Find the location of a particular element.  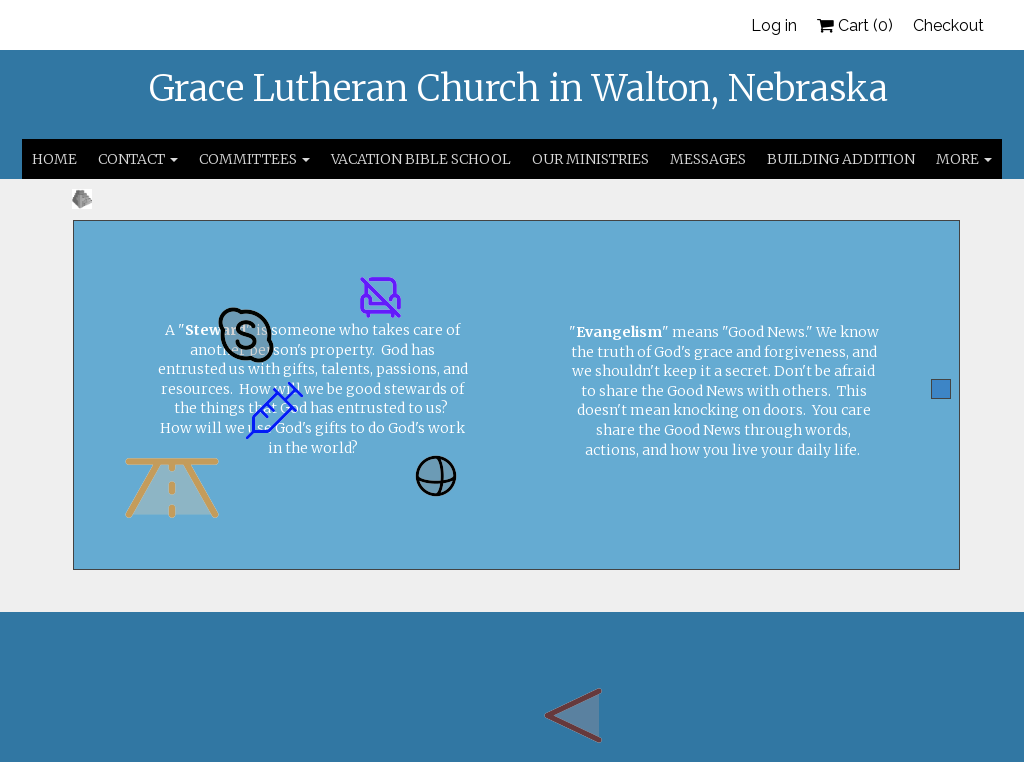

seating unavailable is located at coordinates (380, 297).